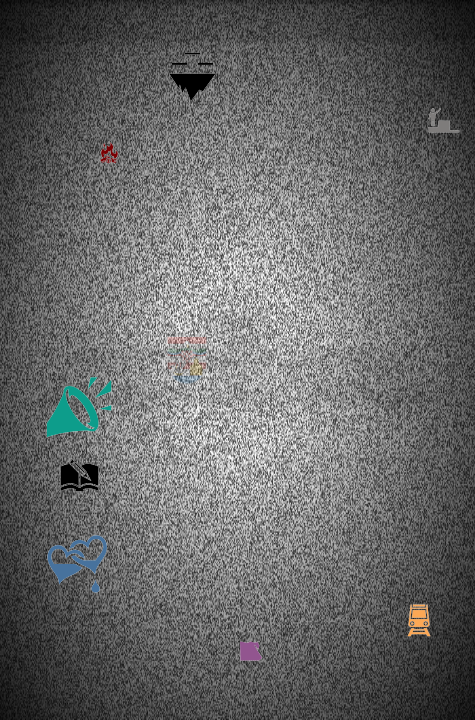 This screenshot has width=475, height=720. I want to click on add a new entry to the archive, so click(79, 477).